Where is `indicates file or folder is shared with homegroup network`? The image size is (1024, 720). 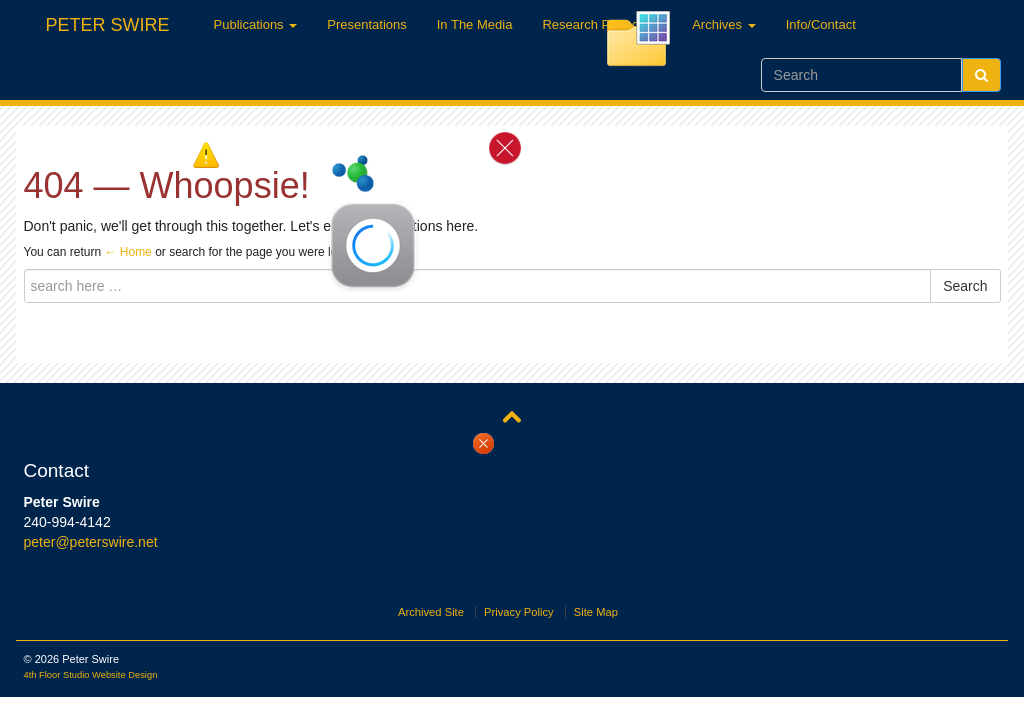 indicates file or folder is shared with homegroup network is located at coordinates (353, 174).